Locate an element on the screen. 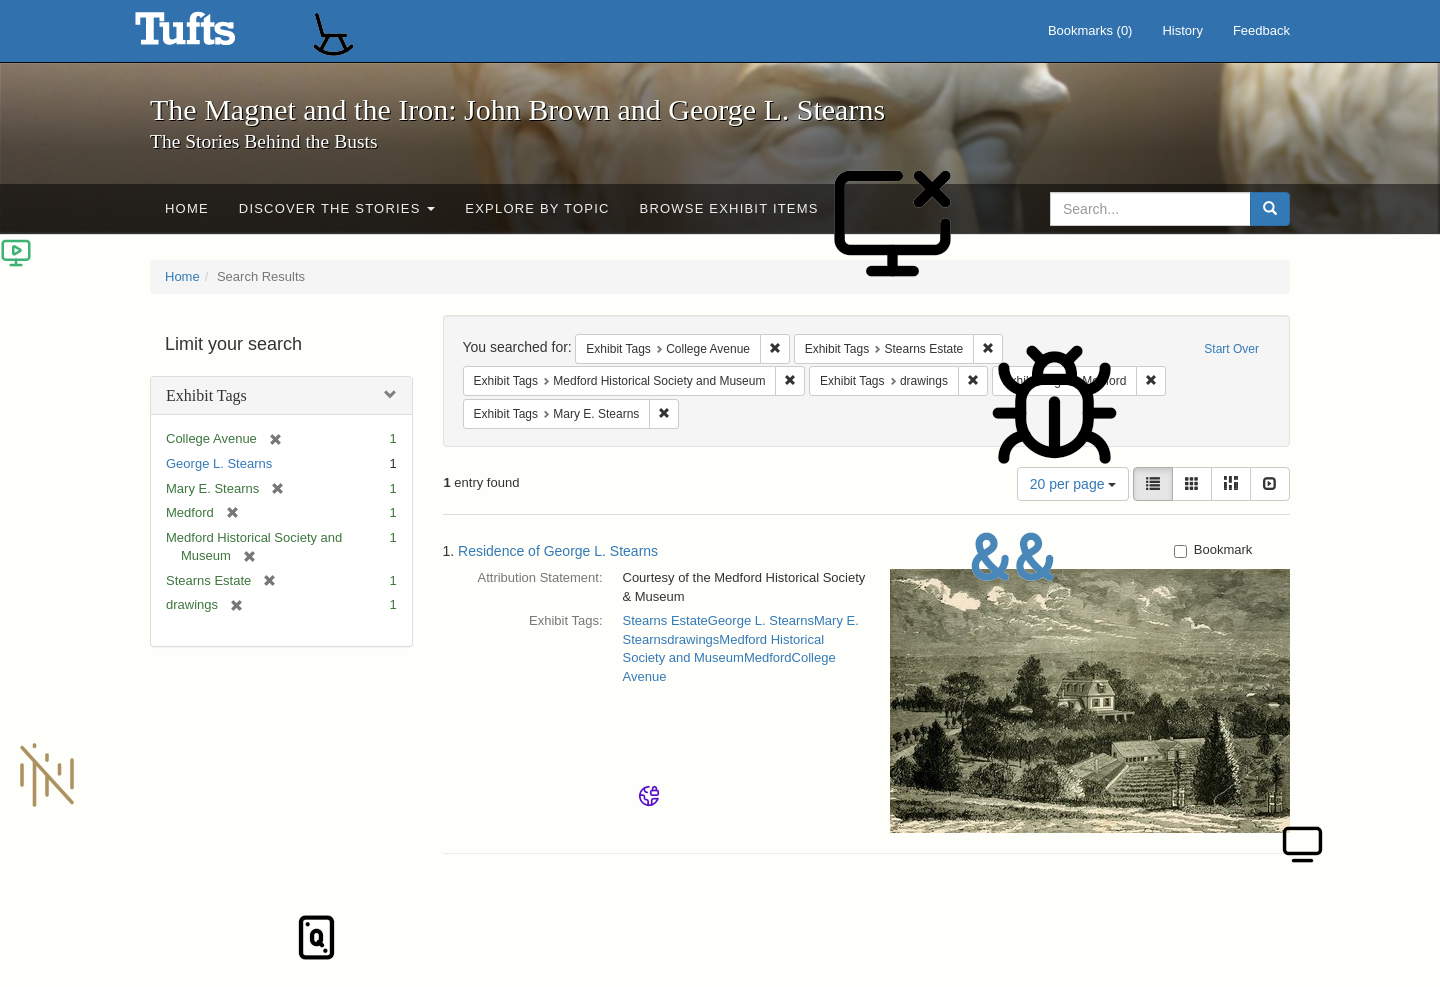 Image resolution: width=1440 pixels, height=987 pixels. report a bug or issue is located at coordinates (1054, 407).